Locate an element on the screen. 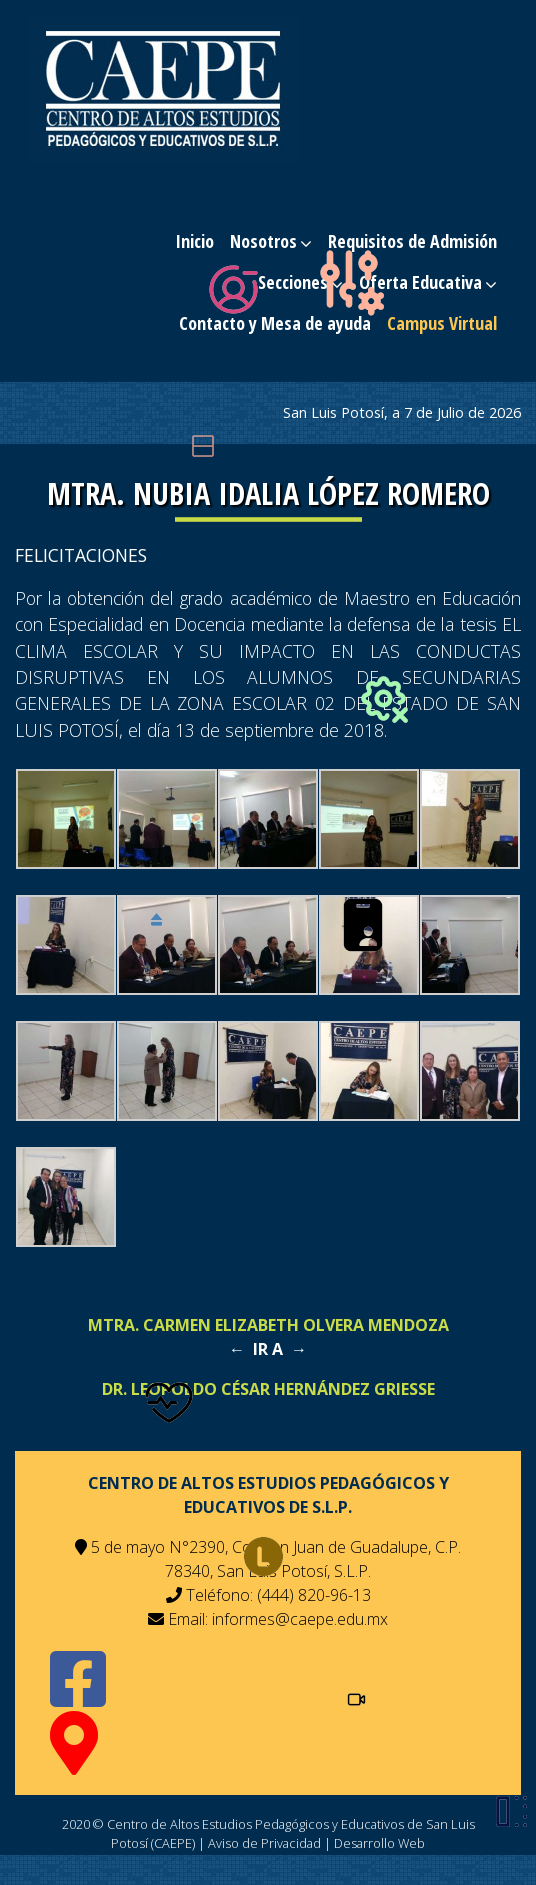 This screenshot has height=1885, width=536. align selected element to the left is located at coordinates (511, 1811).